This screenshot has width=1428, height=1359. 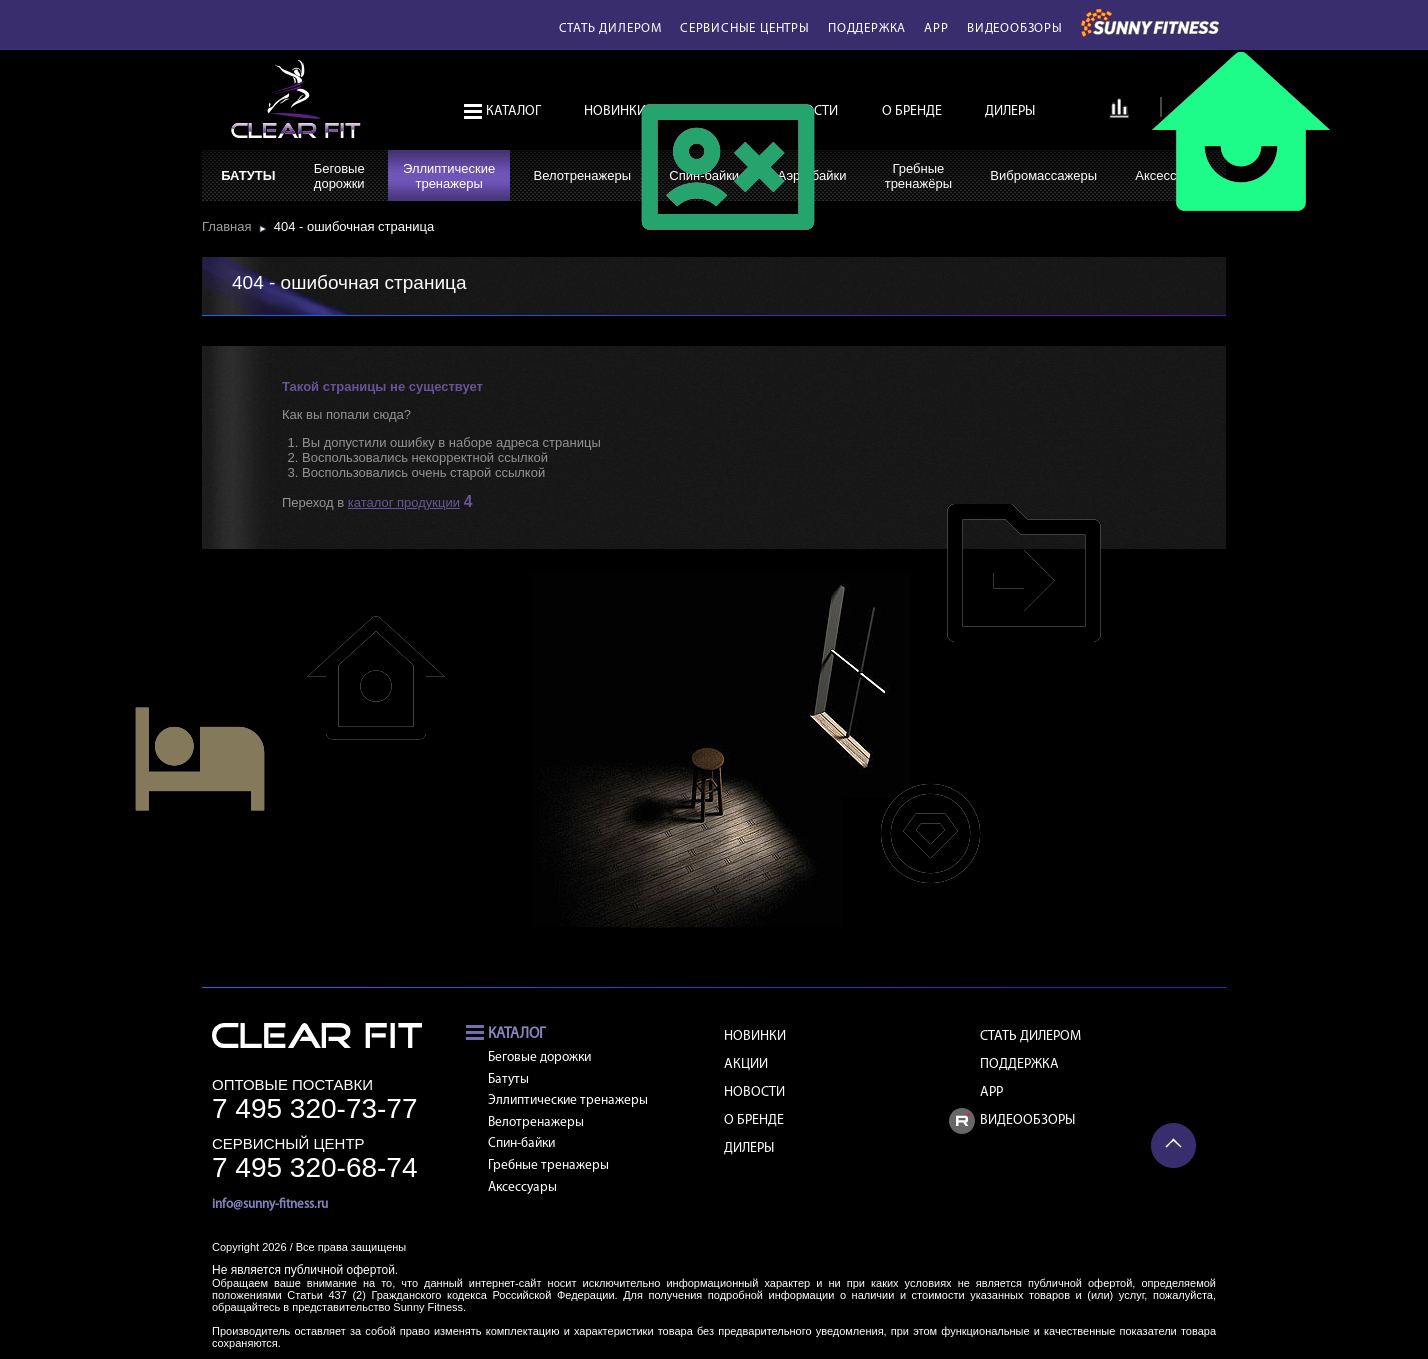 I want to click on move files to another folder, so click(x=1024, y=573).